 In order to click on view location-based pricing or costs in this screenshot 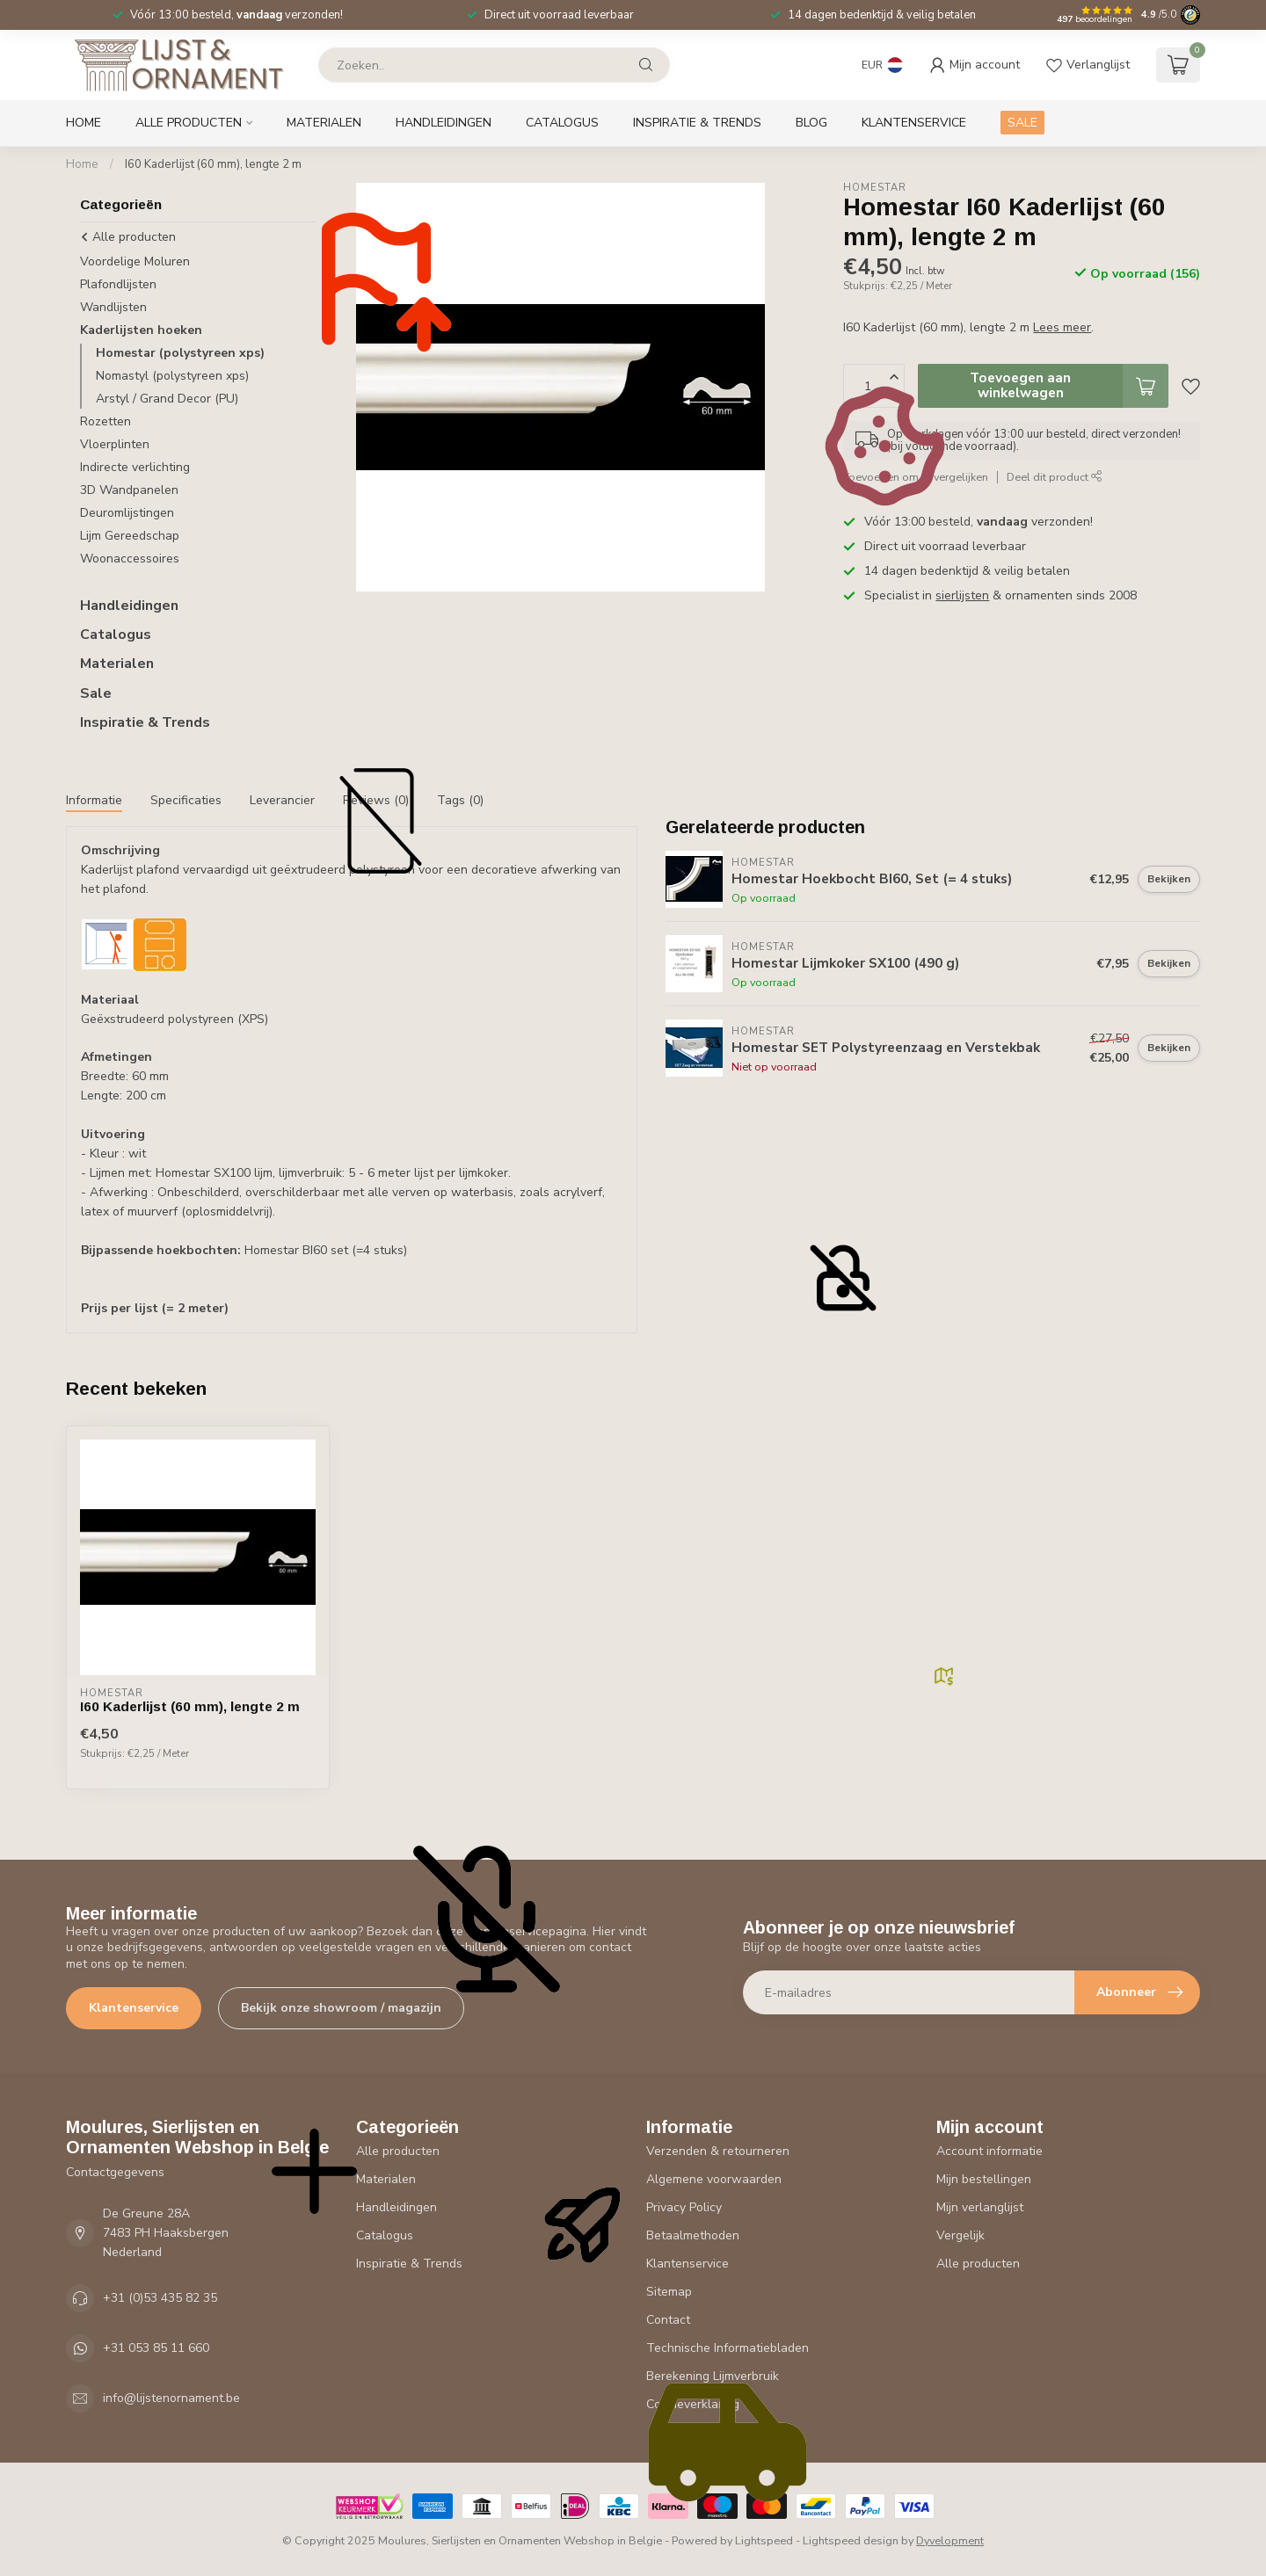, I will do `click(943, 1675)`.